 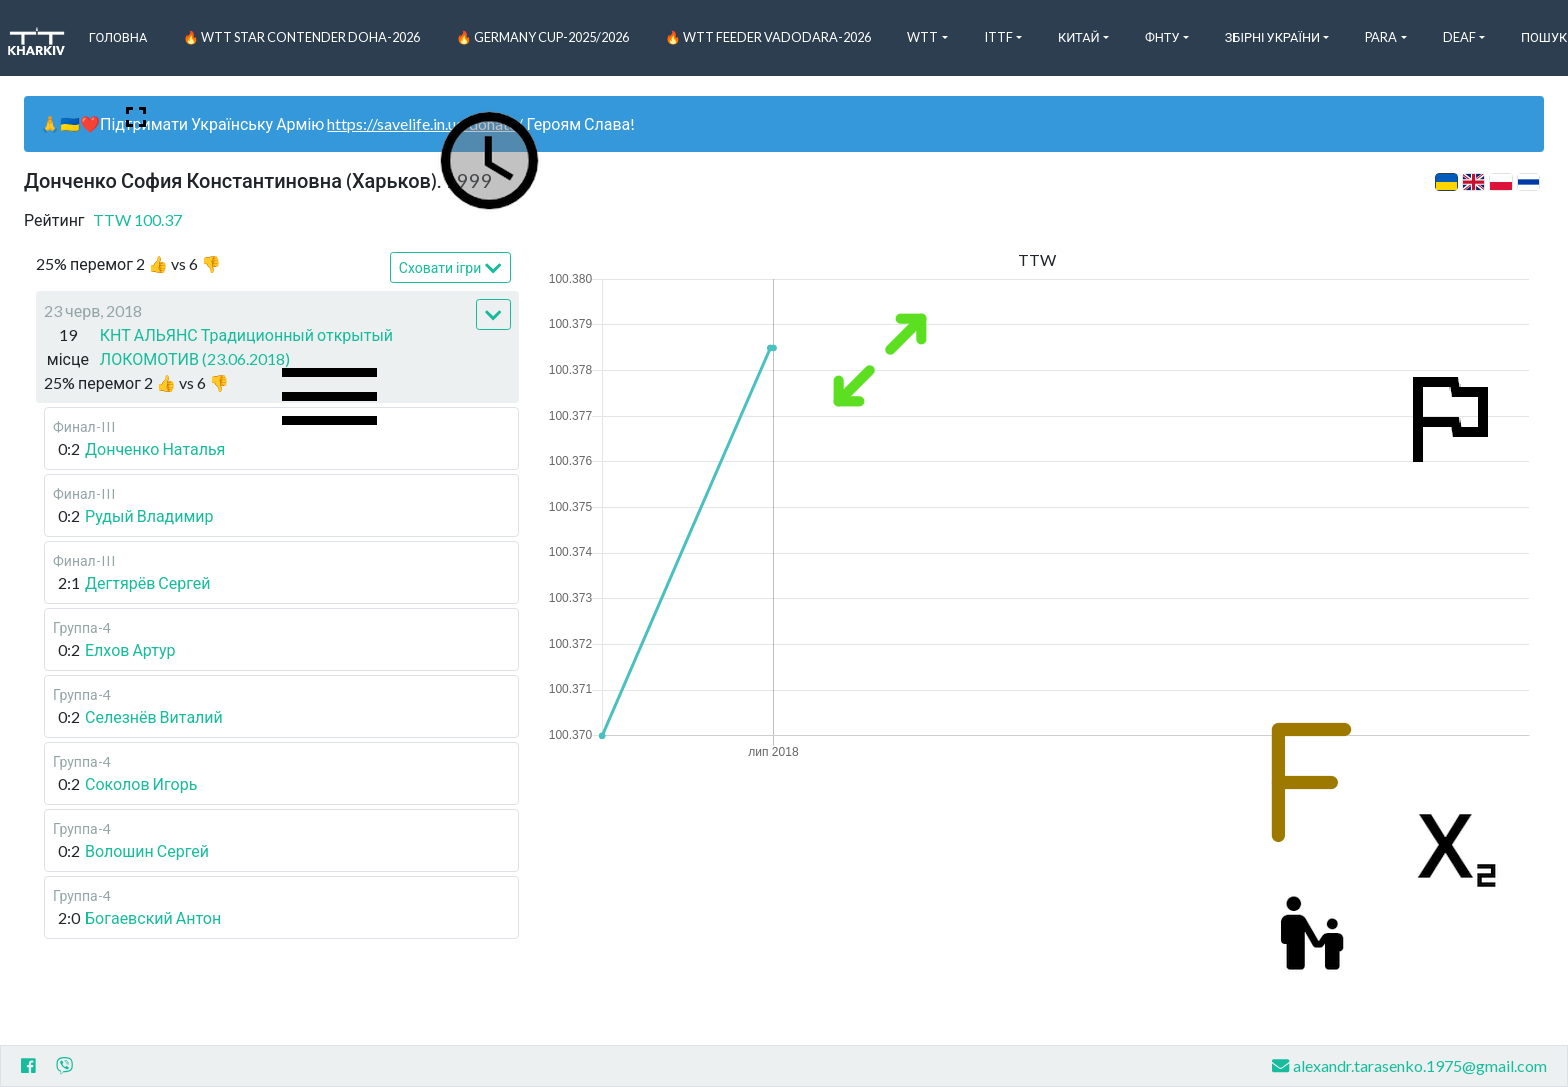 What do you see at coordinates (1314, 933) in the screenshot?
I see `indicates child supervision required` at bounding box center [1314, 933].